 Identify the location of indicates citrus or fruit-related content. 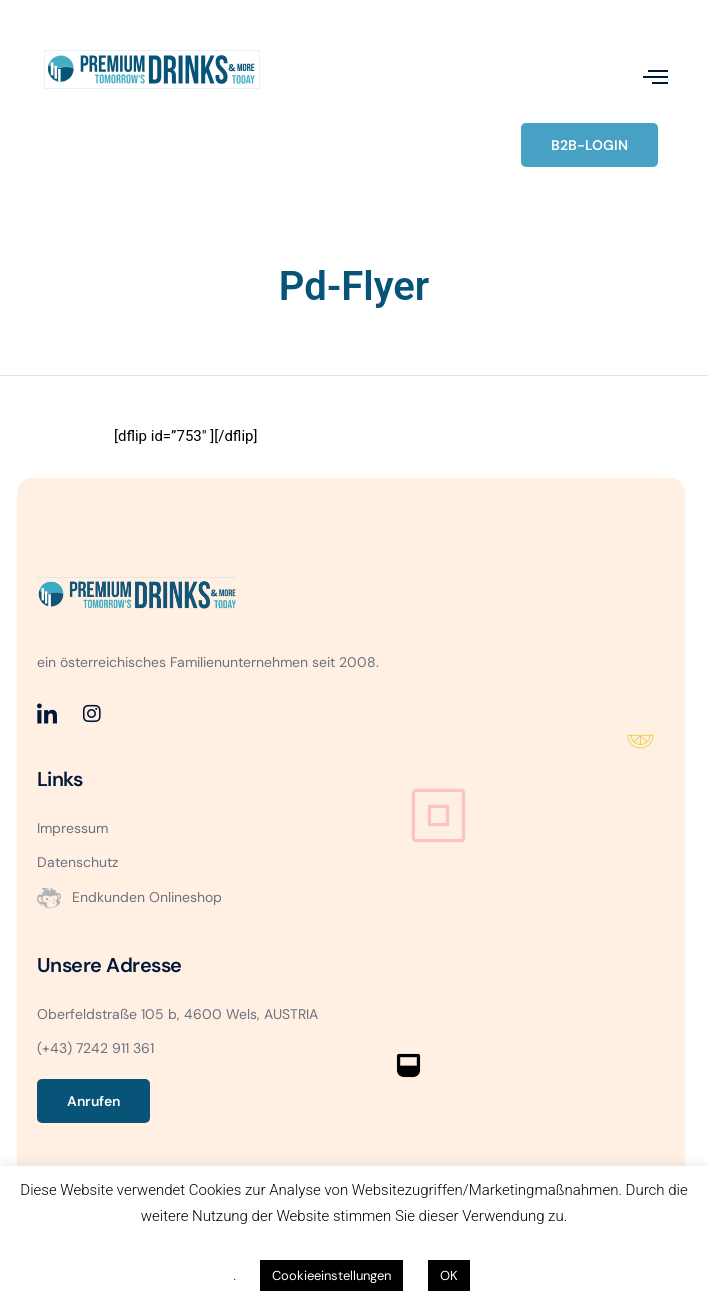
(640, 739).